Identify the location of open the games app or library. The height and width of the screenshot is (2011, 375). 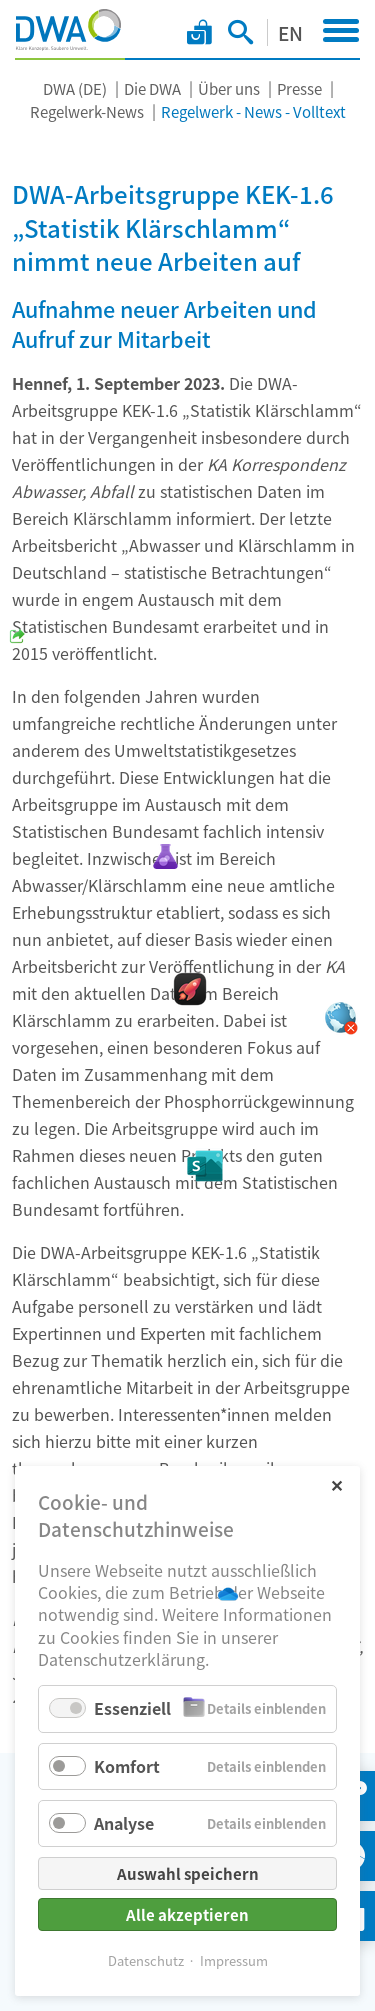
(190, 989).